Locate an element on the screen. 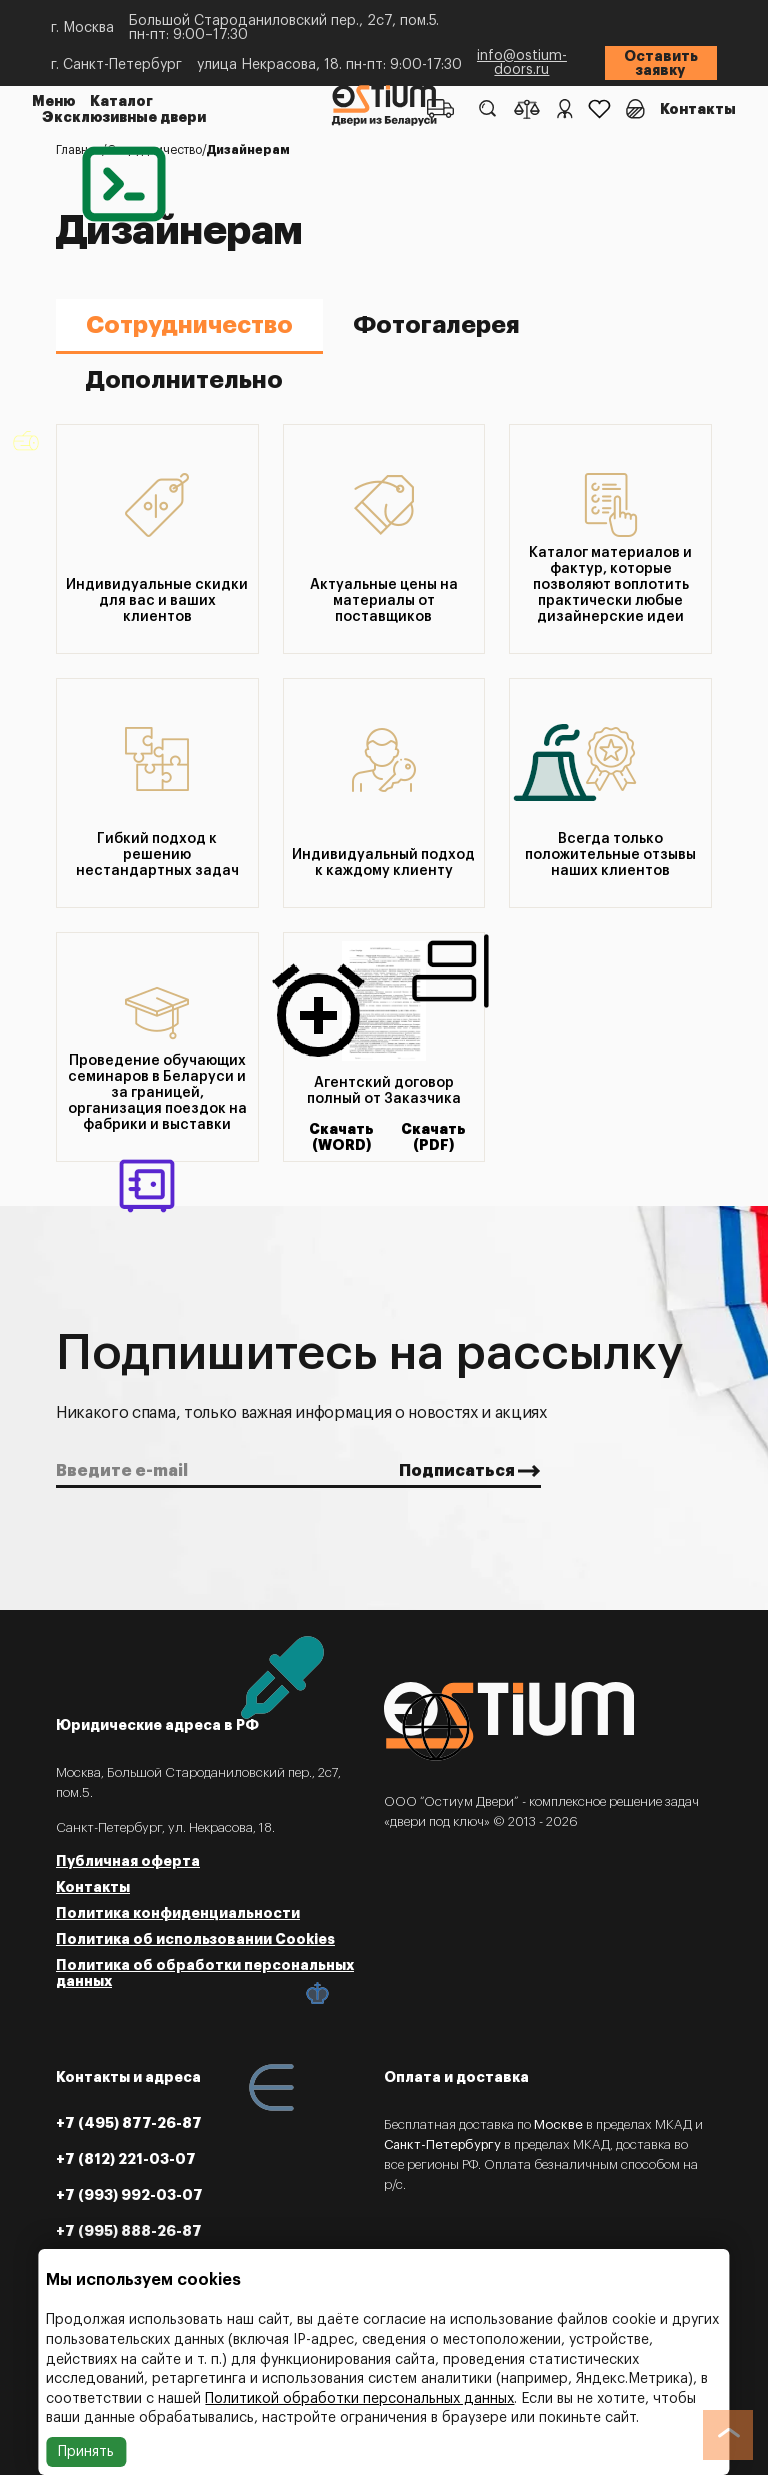  indicates nuclear power or energy facility is located at coordinates (555, 768).